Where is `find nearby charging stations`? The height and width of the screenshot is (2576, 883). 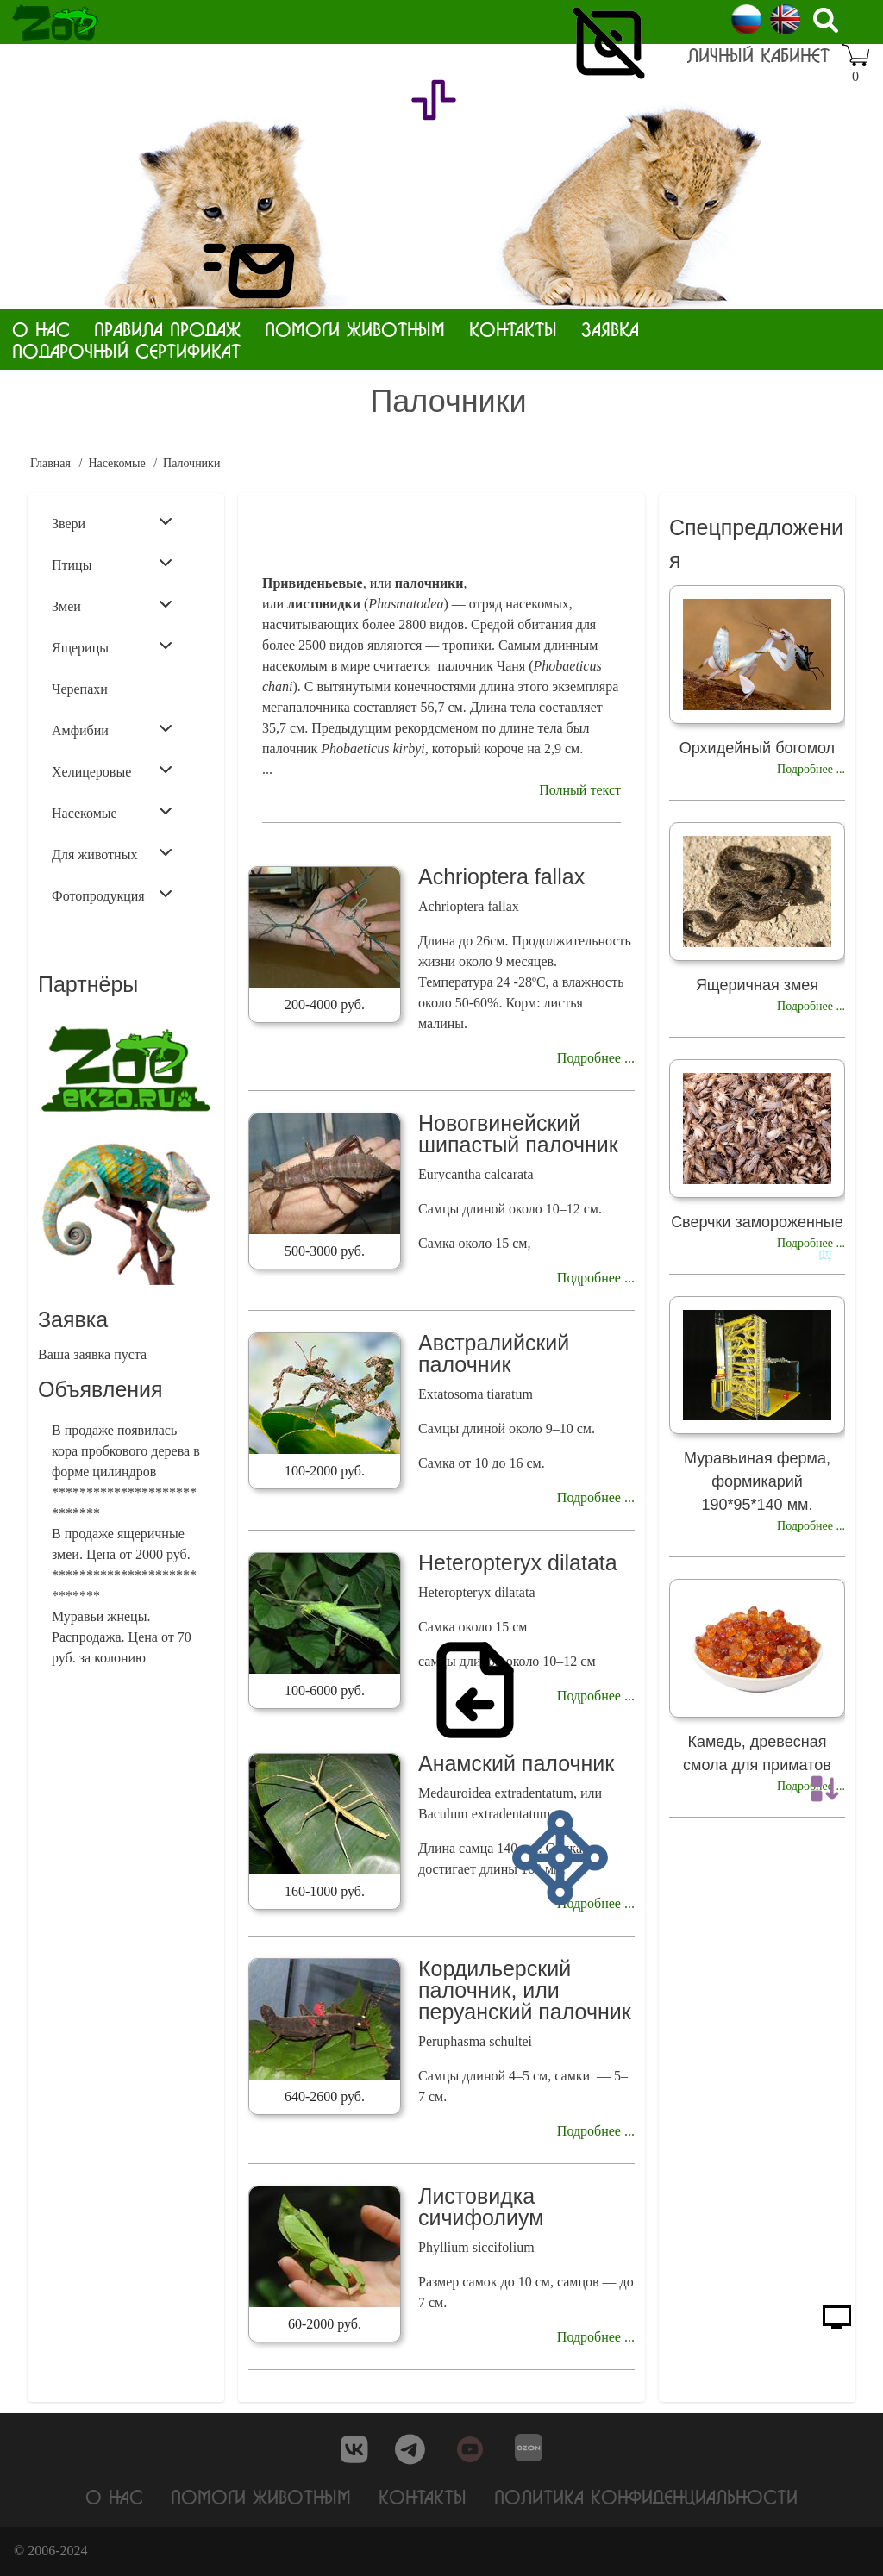
find nearby charging stations is located at coordinates (825, 1255).